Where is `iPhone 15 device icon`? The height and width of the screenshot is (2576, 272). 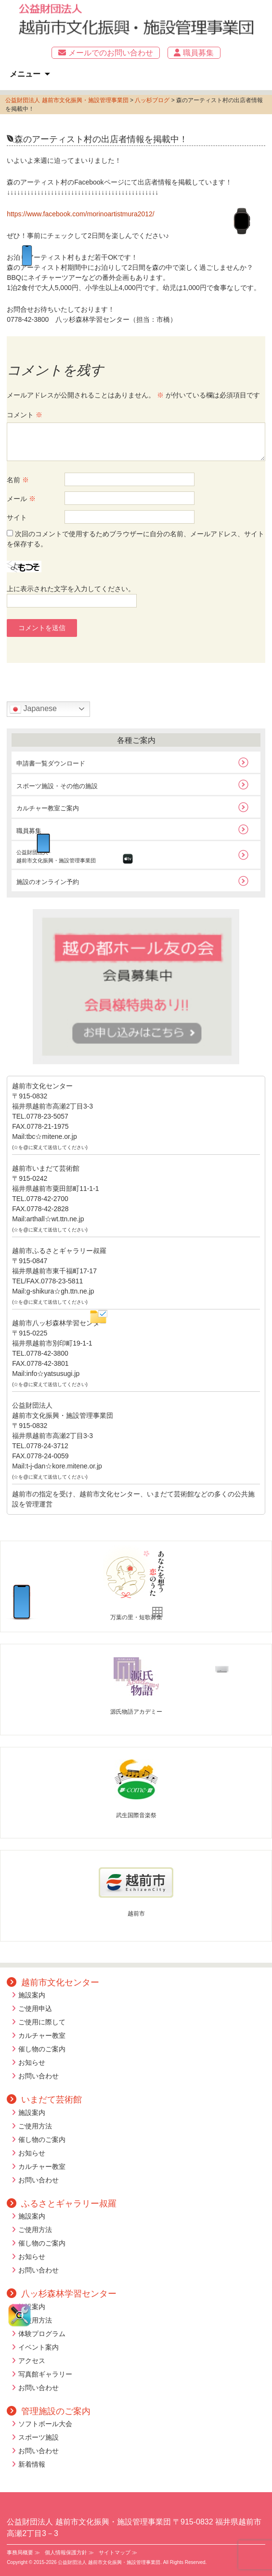 iPhone 15 device icon is located at coordinates (27, 256).